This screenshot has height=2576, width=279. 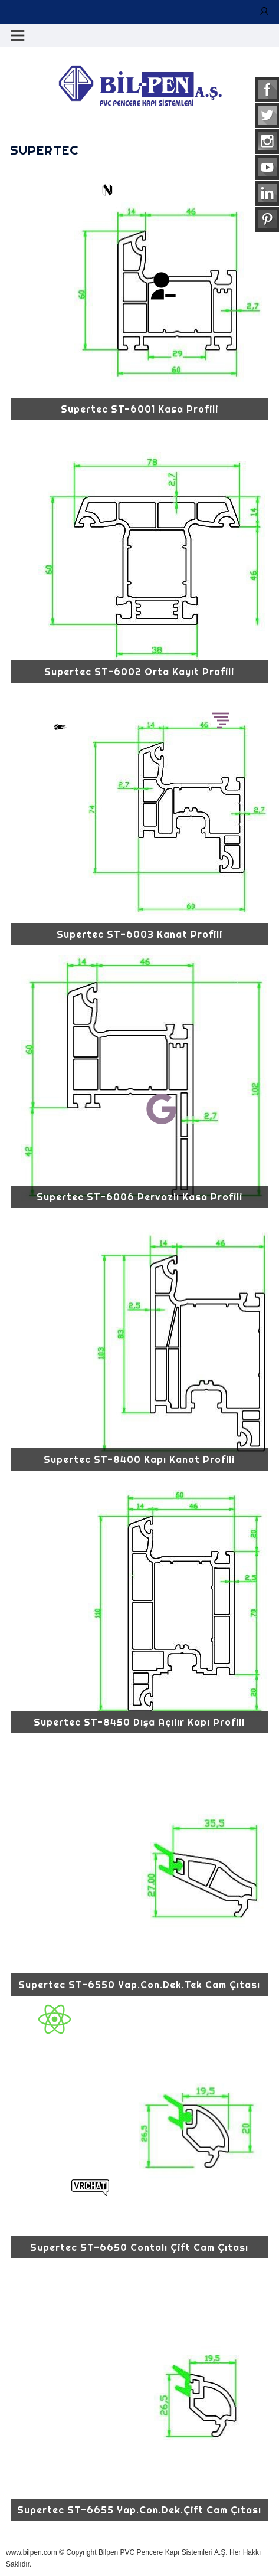 What do you see at coordinates (107, 190) in the screenshot?
I see `open neovim text editor` at bounding box center [107, 190].